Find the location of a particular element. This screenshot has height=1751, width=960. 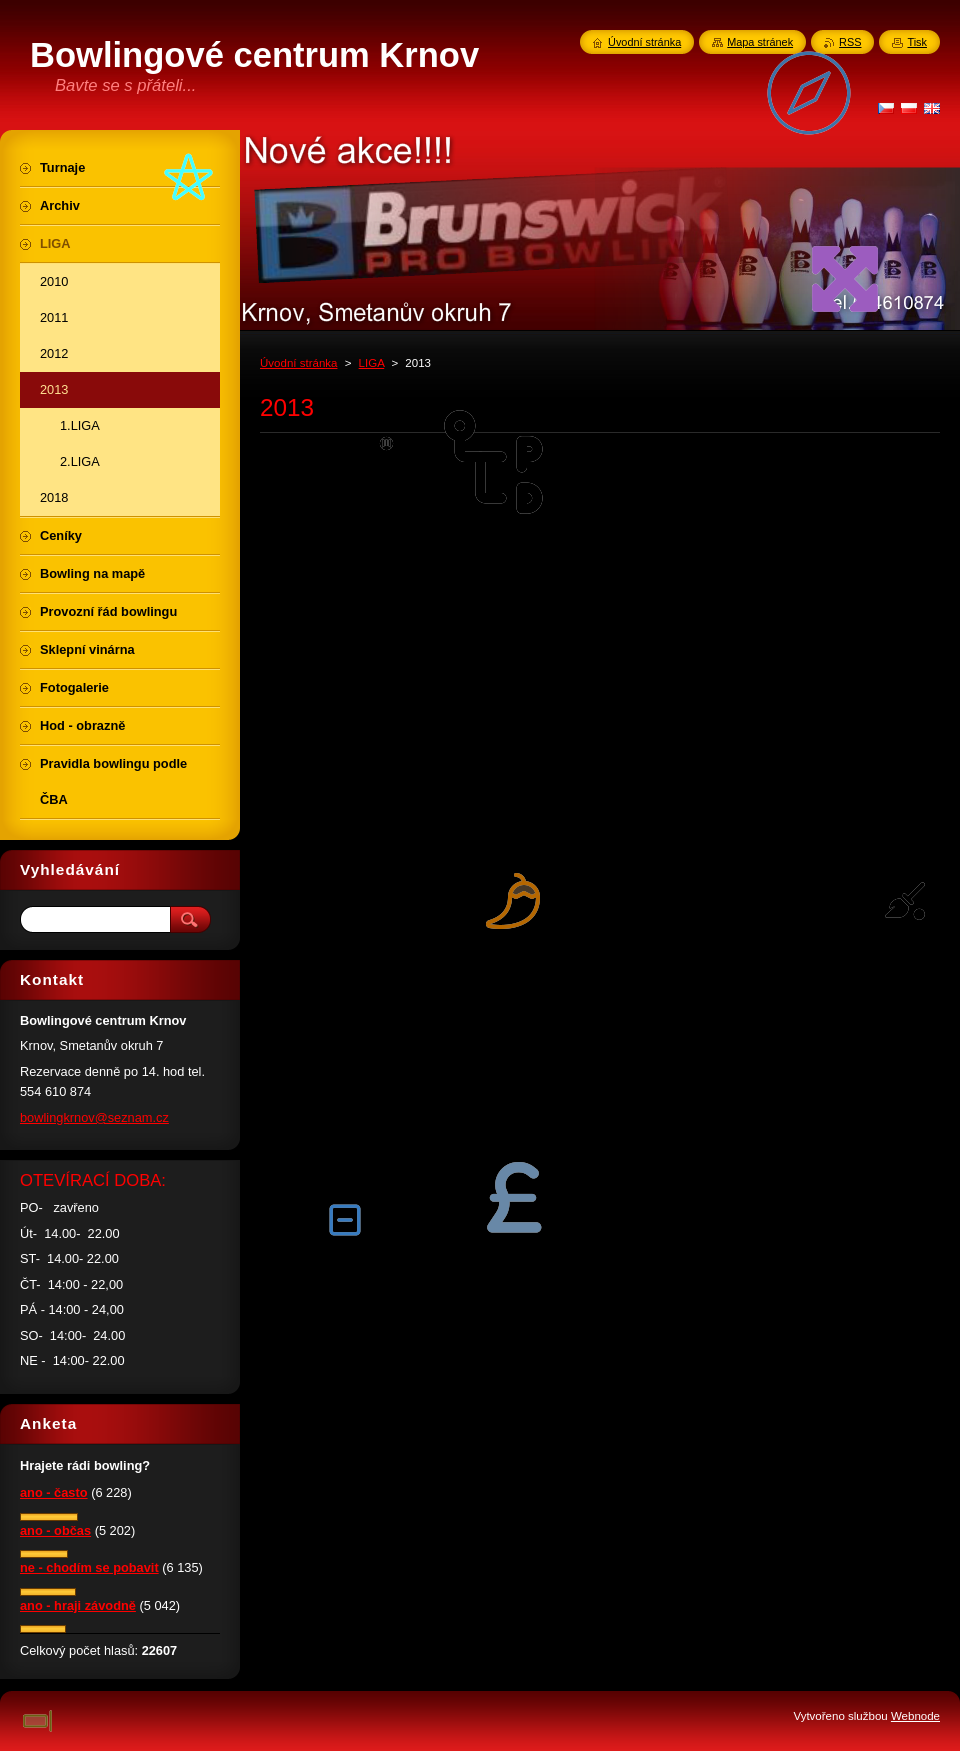

access broomball game or sport features is located at coordinates (905, 900).